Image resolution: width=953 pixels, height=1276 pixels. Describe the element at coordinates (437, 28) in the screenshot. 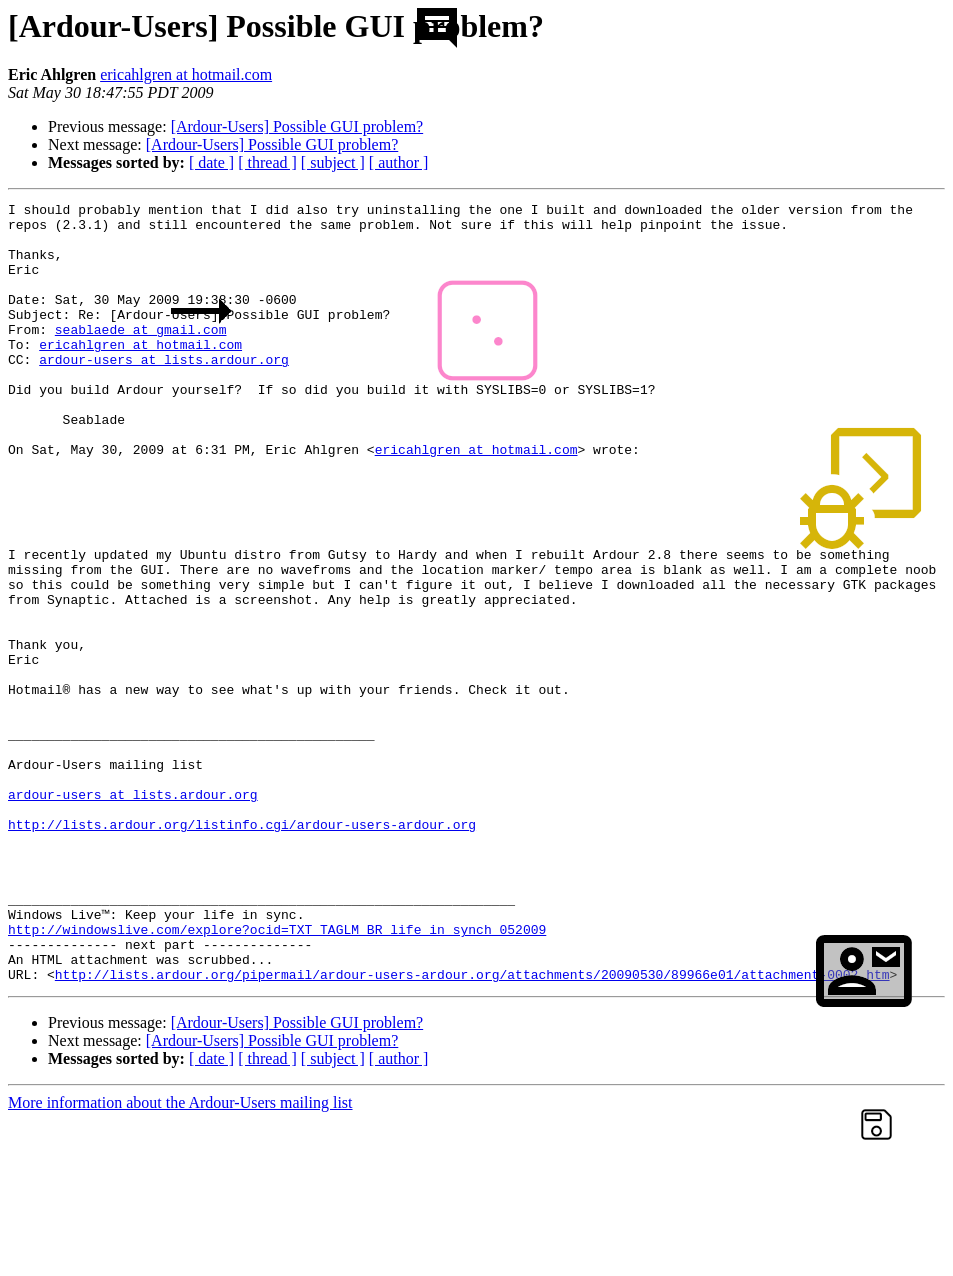

I see `add a comment to the document` at that location.